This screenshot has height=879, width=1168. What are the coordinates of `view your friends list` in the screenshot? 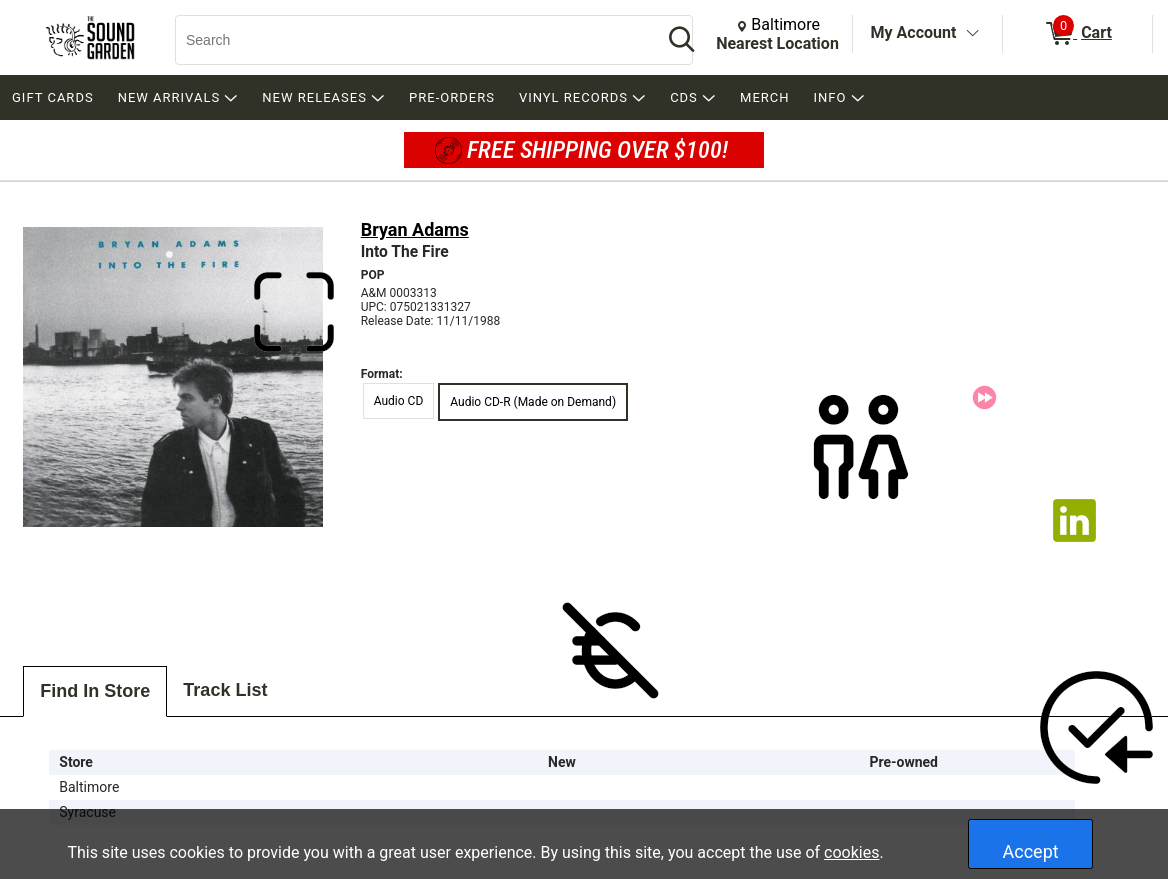 It's located at (858, 444).